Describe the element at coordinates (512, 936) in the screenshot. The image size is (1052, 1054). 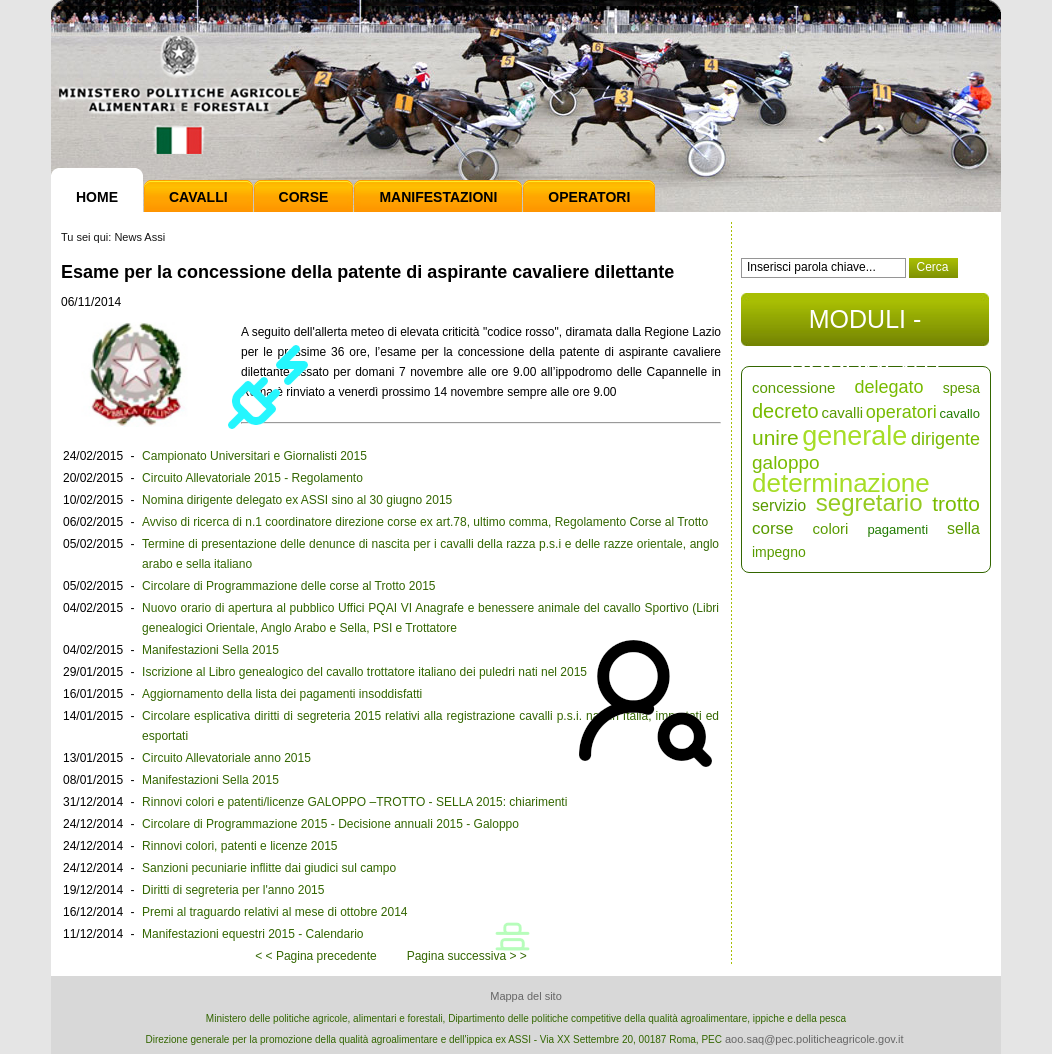
I see `align elements to the bottom with equal vertical spacing` at that location.